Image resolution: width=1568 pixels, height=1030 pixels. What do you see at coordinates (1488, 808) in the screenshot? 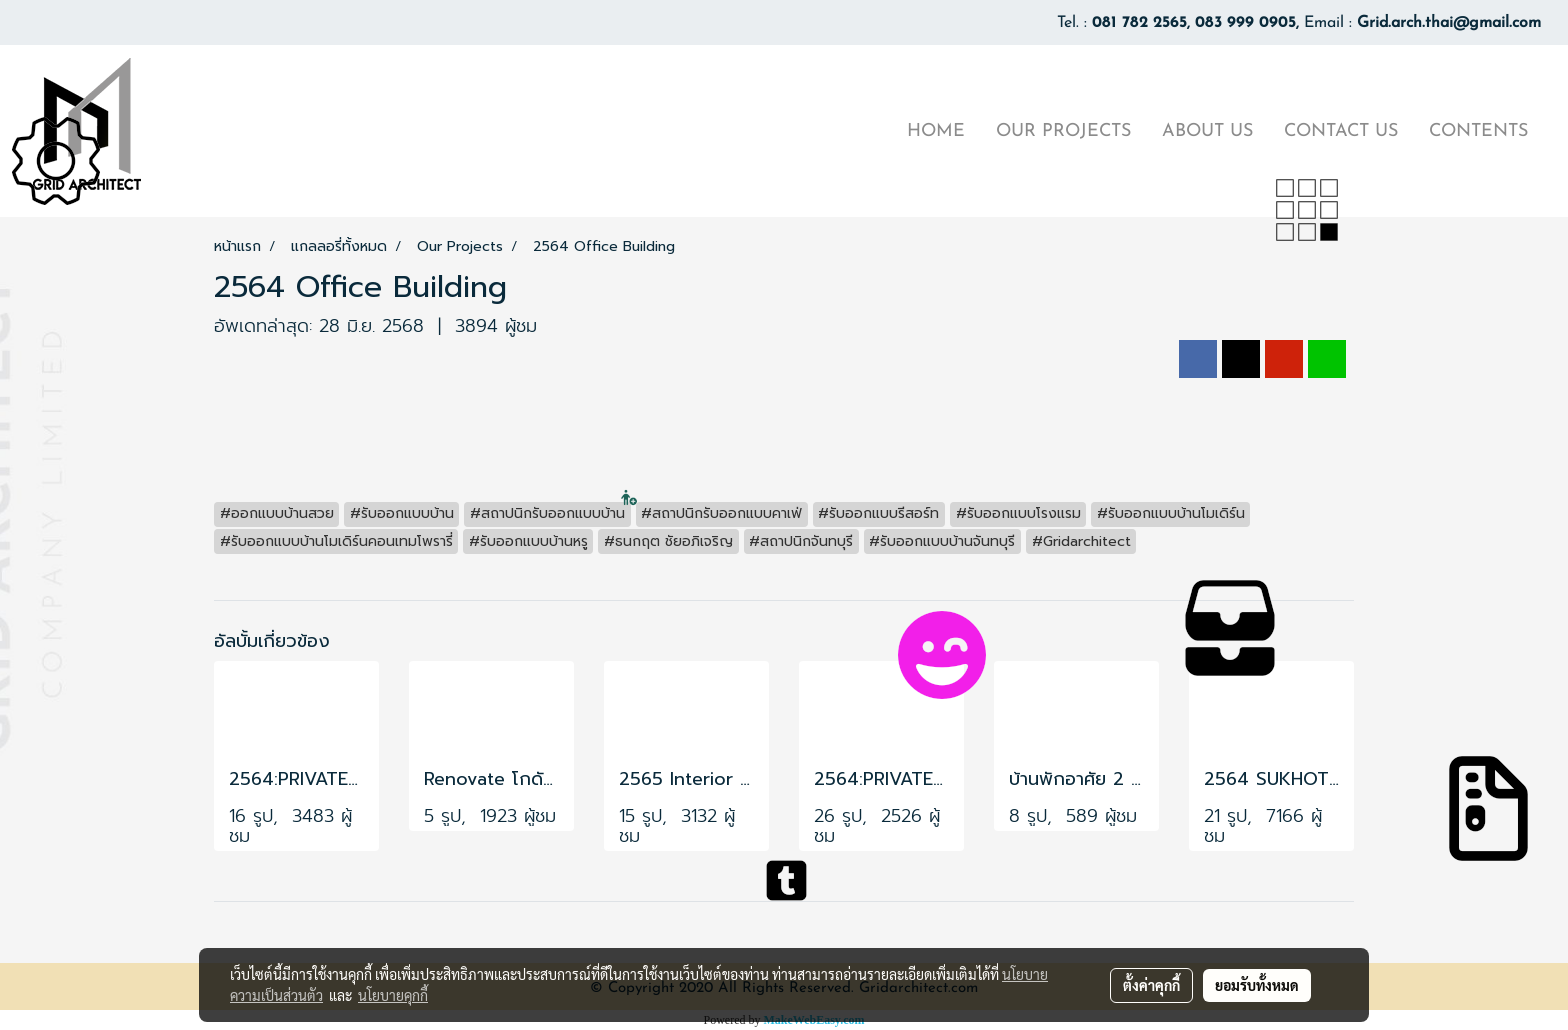
I see `view compressed or archived files` at bounding box center [1488, 808].